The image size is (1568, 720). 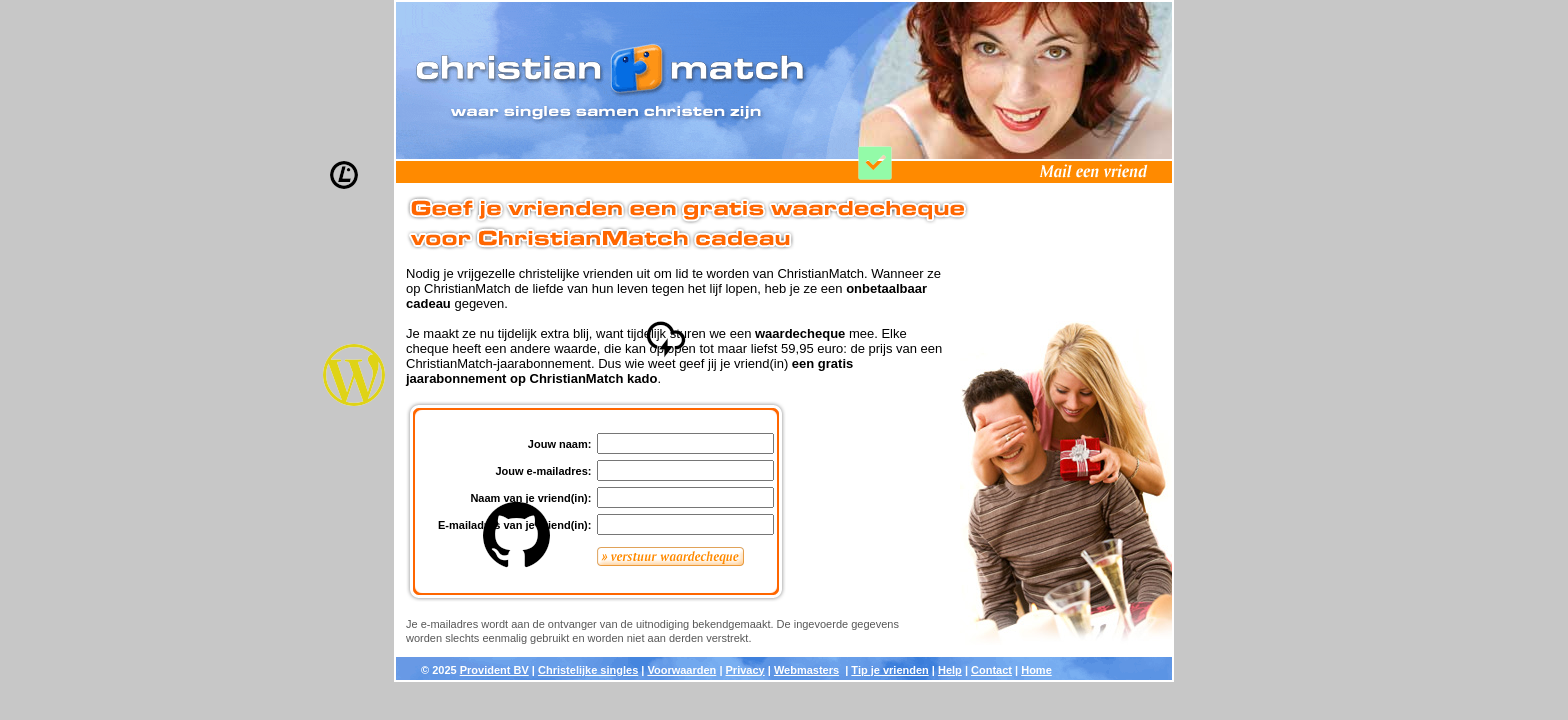 I want to click on linux professional institute logo, so click(x=344, y=175).